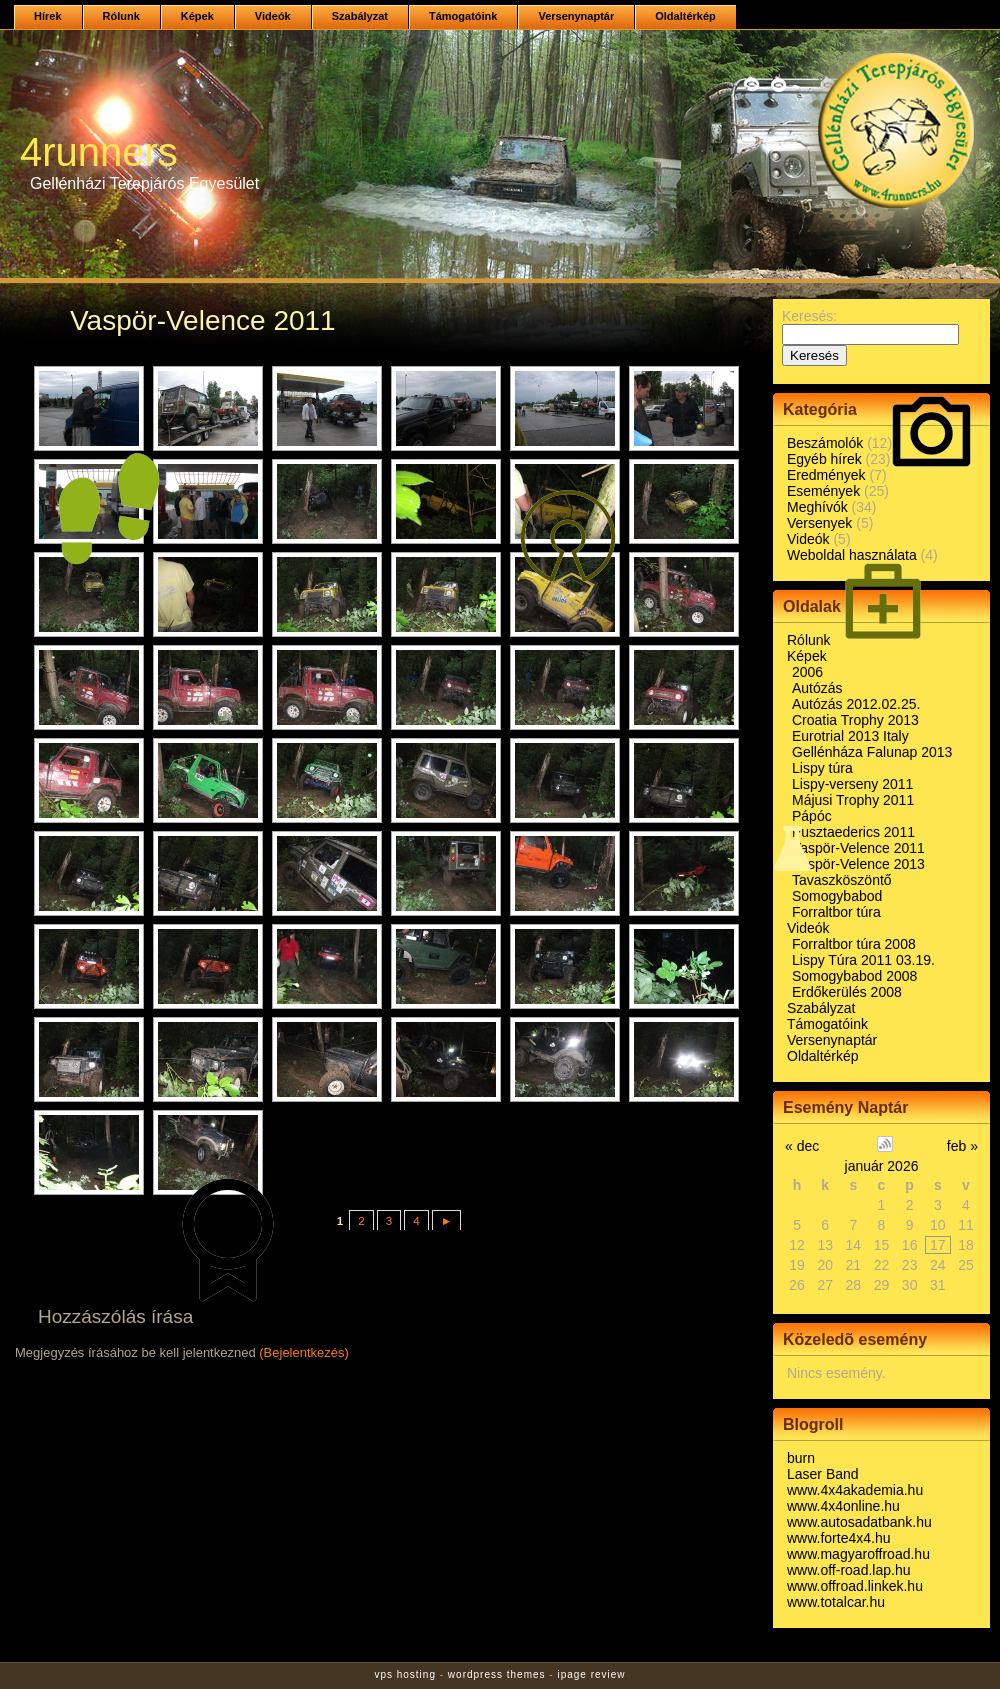 This screenshot has height=1689, width=1000. Describe the element at coordinates (568, 536) in the screenshot. I see `open source initiative logo` at that location.